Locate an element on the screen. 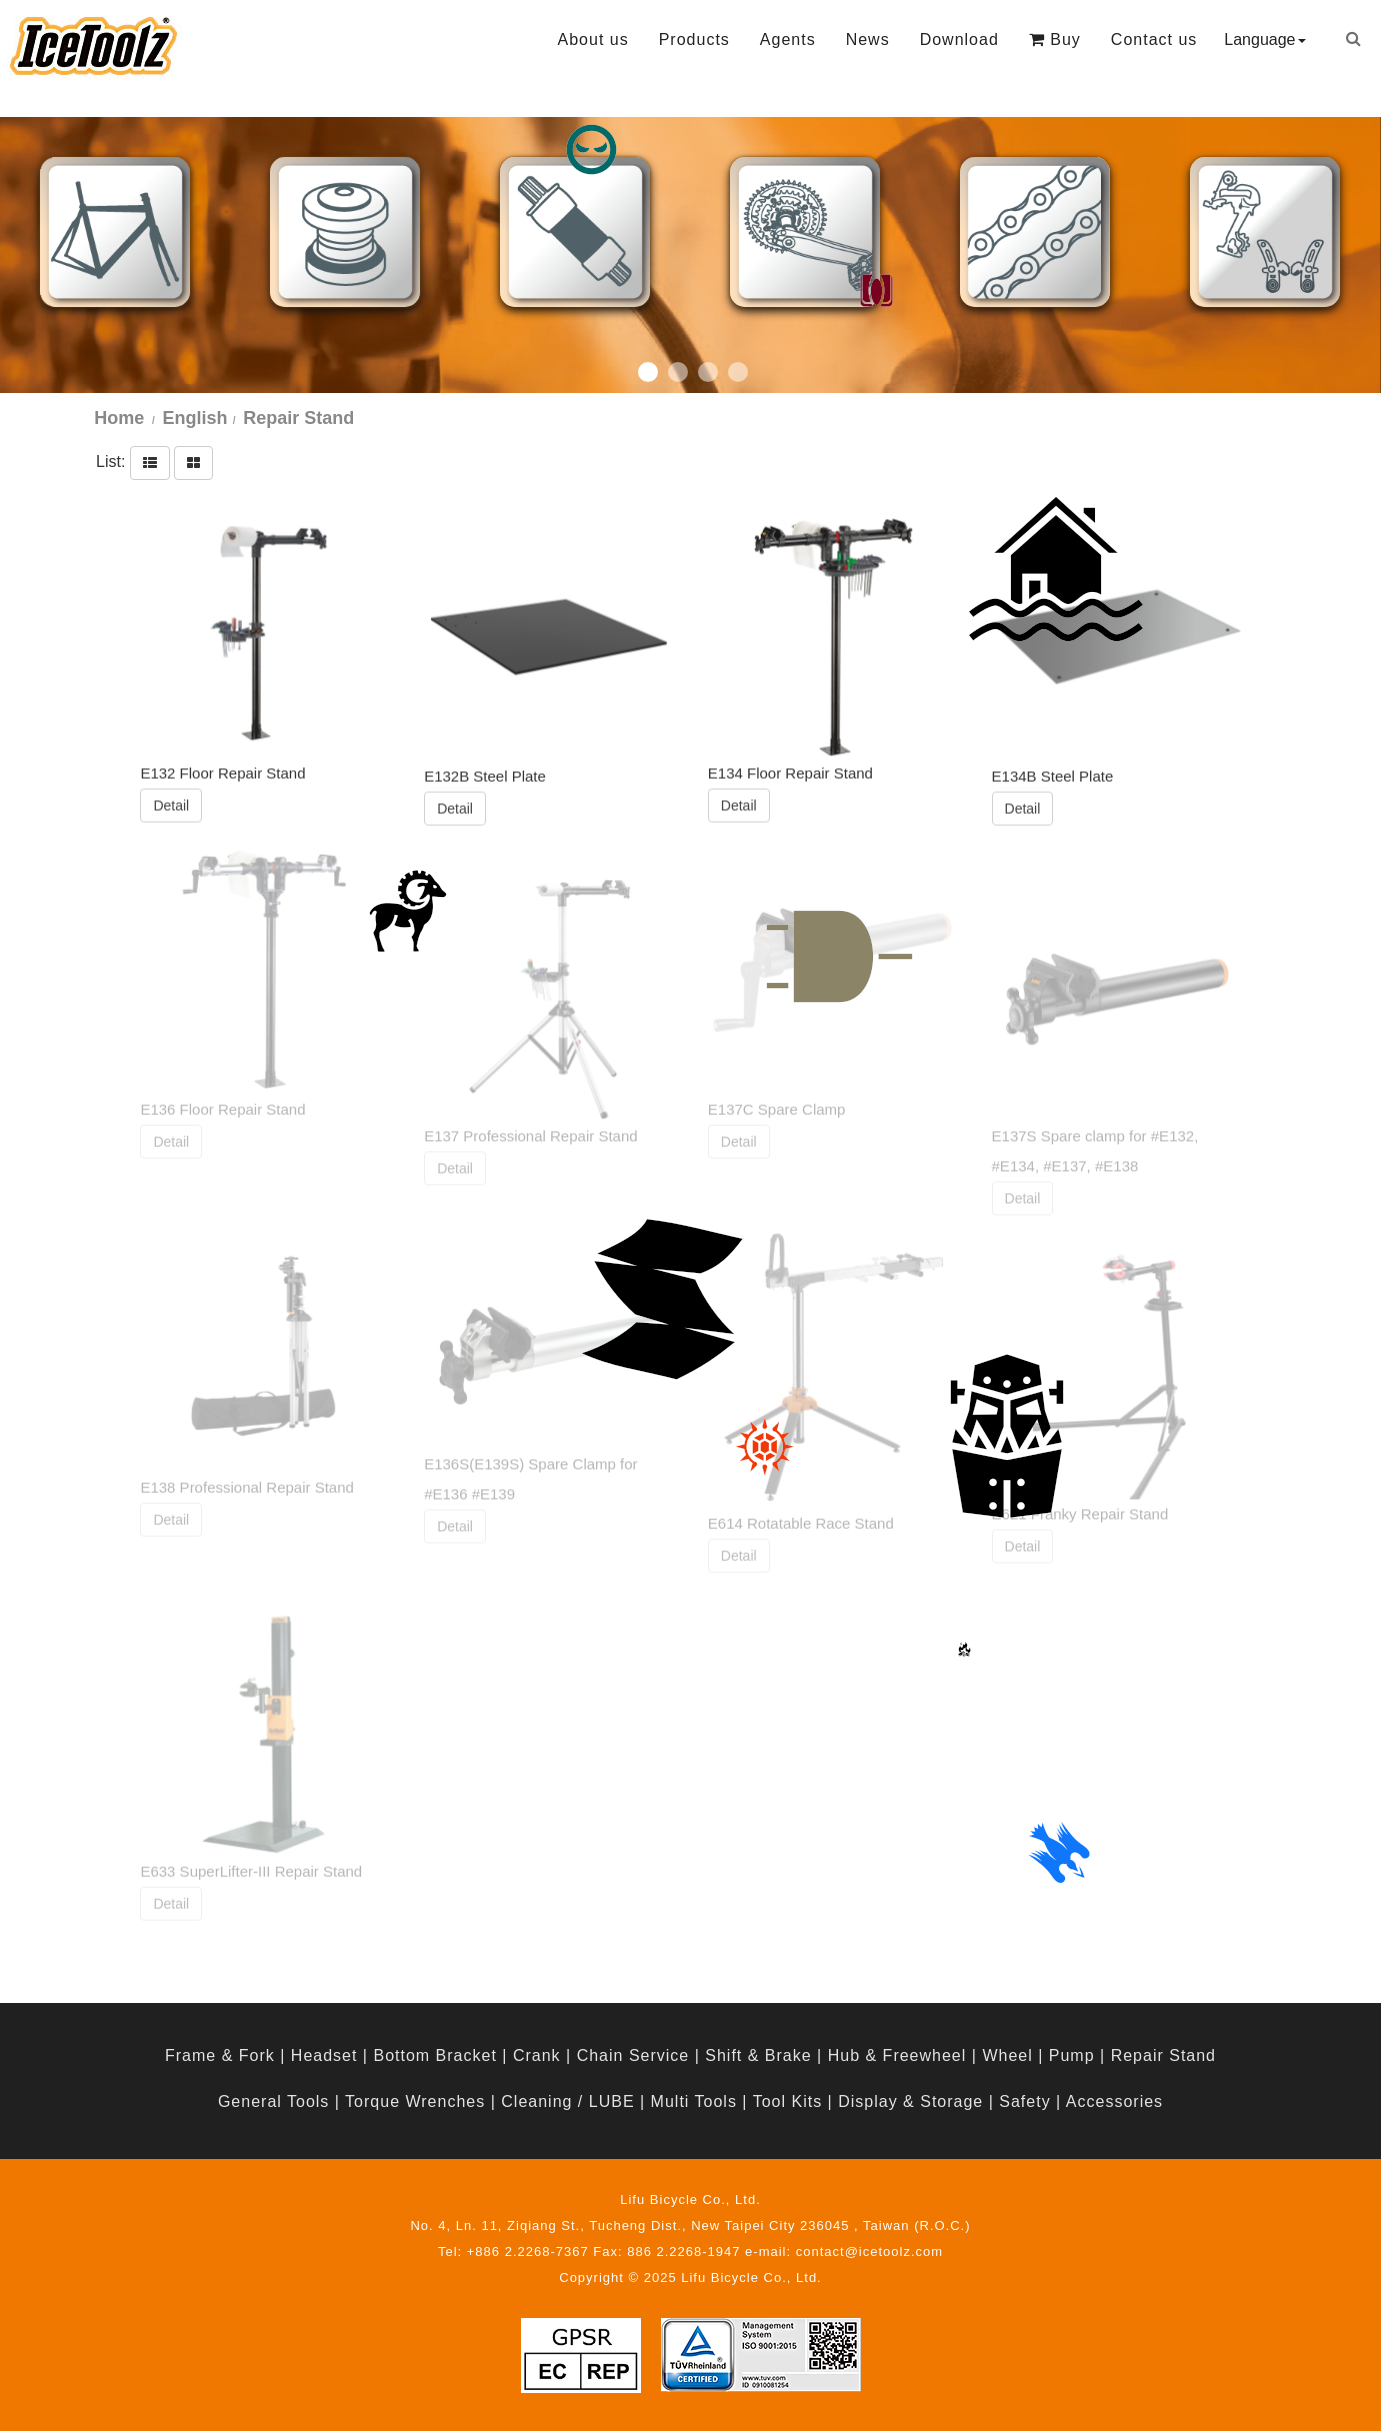 The width and height of the screenshot is (1381, 2431). decorative design element or placeholder graphic is located at coordinates (876, 290).